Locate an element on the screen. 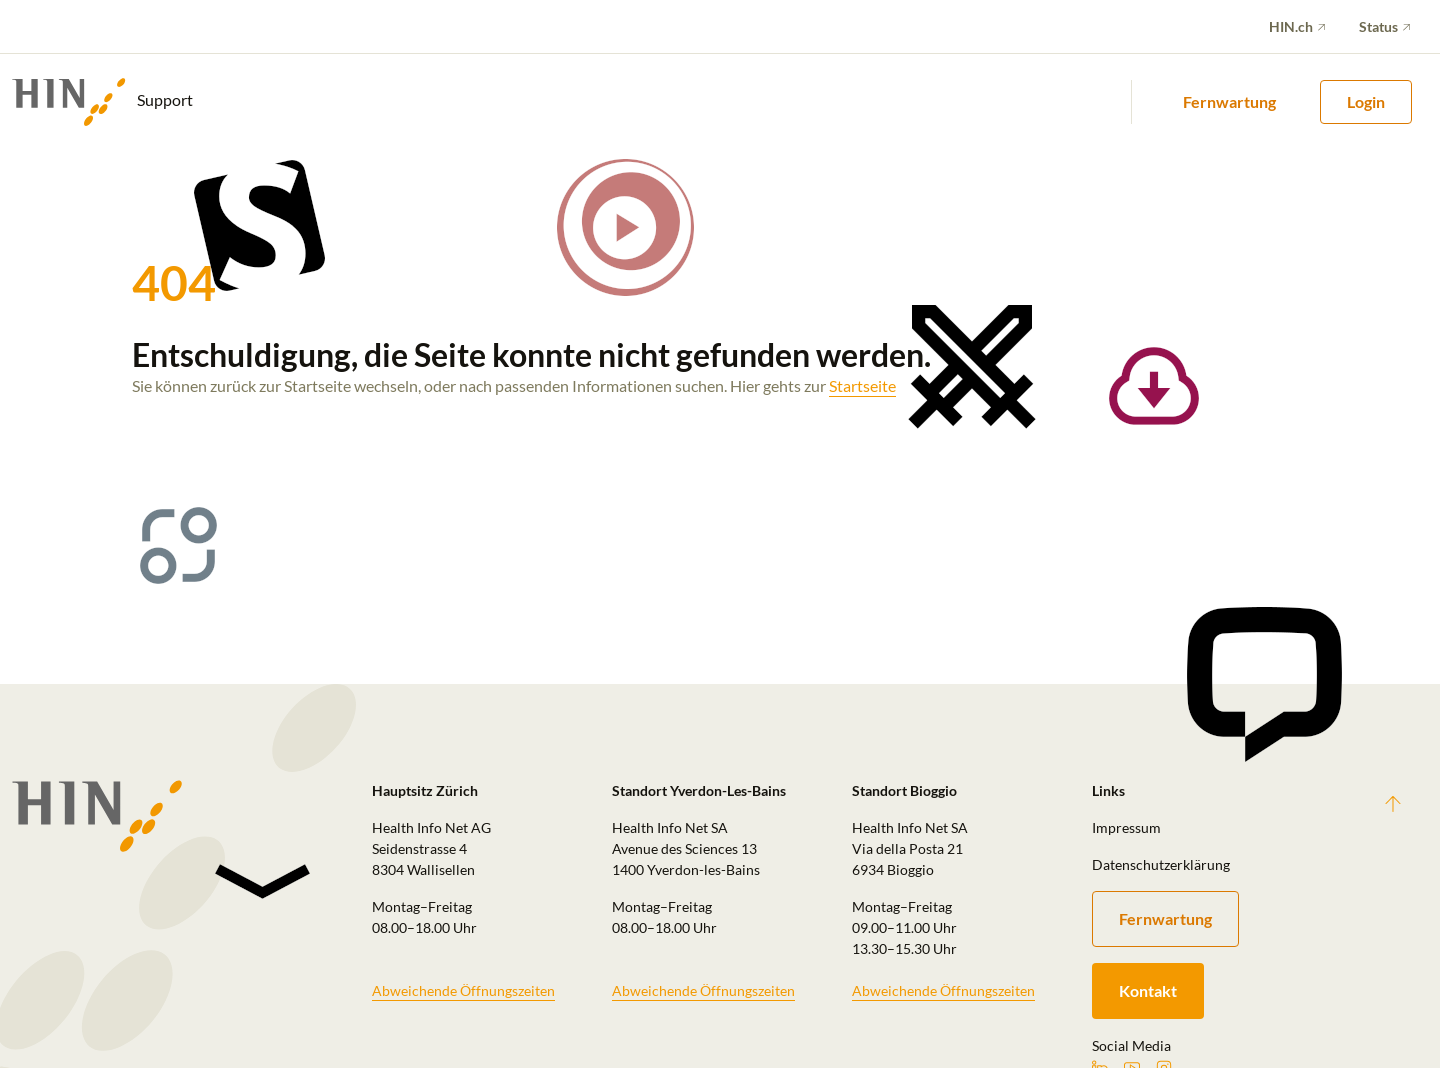  expand to show more content is located at coordinates (262, 879).